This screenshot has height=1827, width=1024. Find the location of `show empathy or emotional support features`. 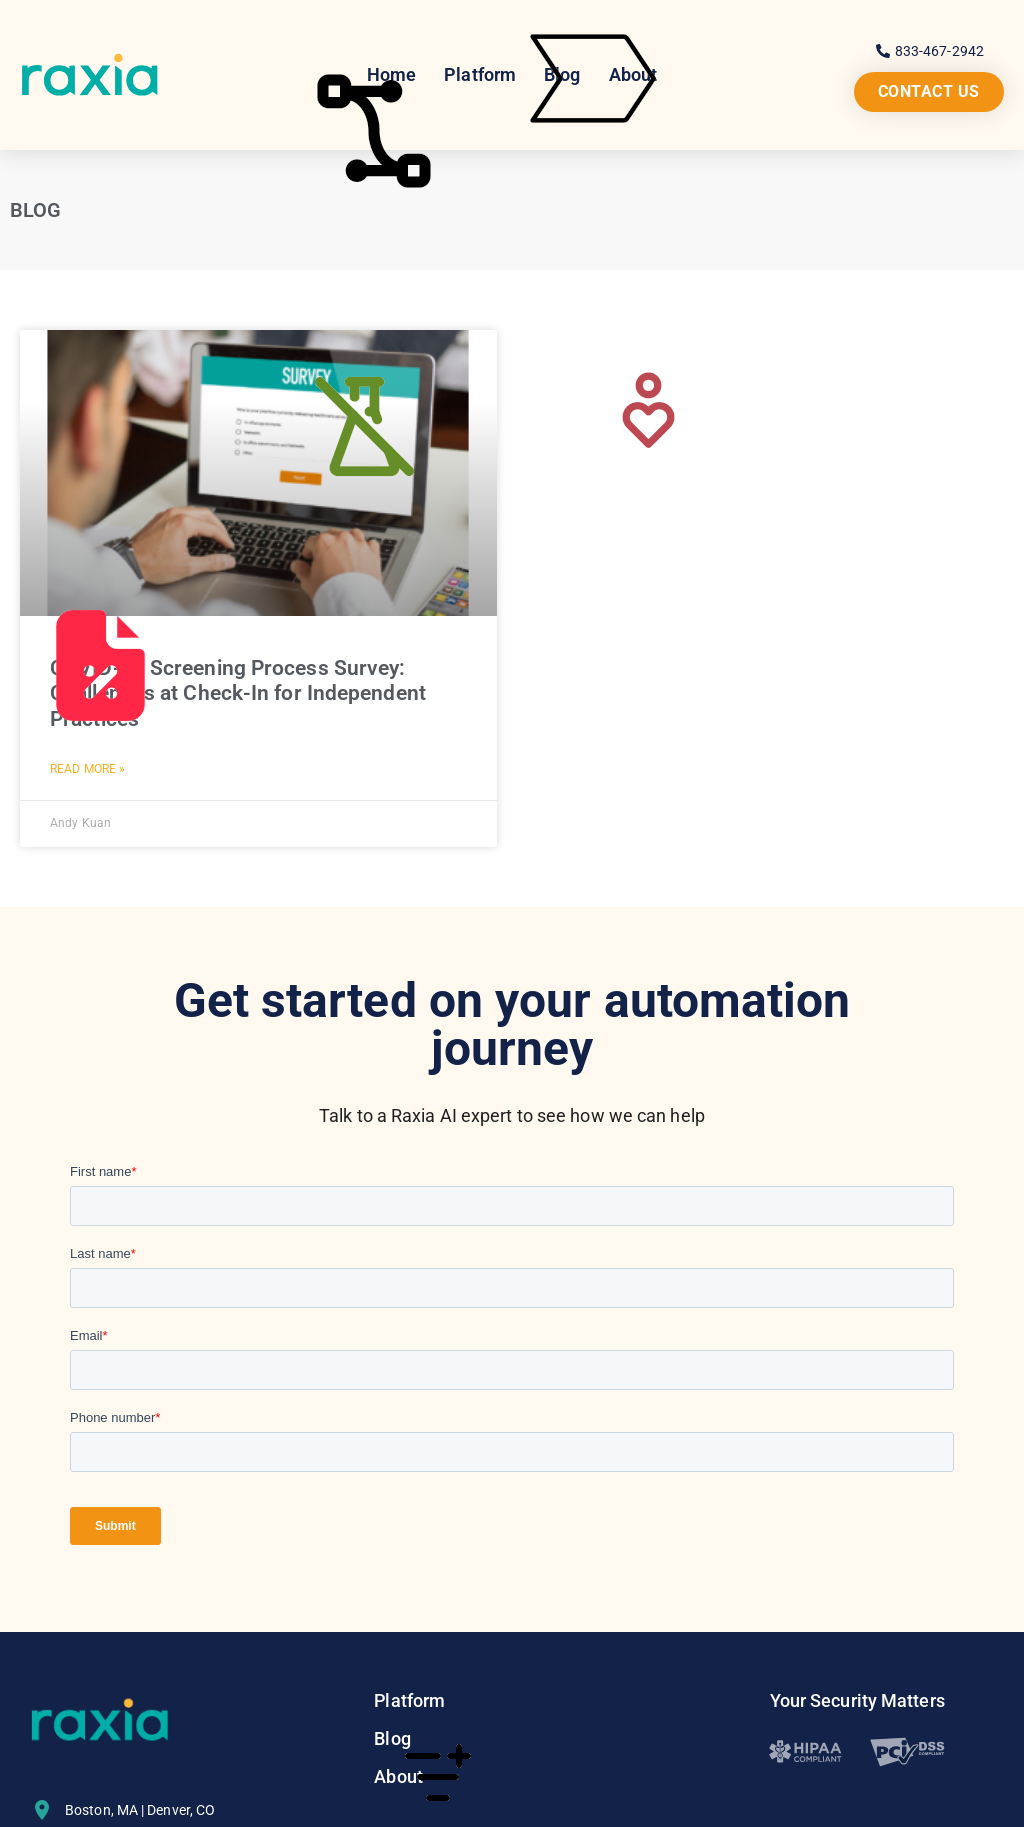

show empathy or emotional support features is located at coordinates (648, 409).